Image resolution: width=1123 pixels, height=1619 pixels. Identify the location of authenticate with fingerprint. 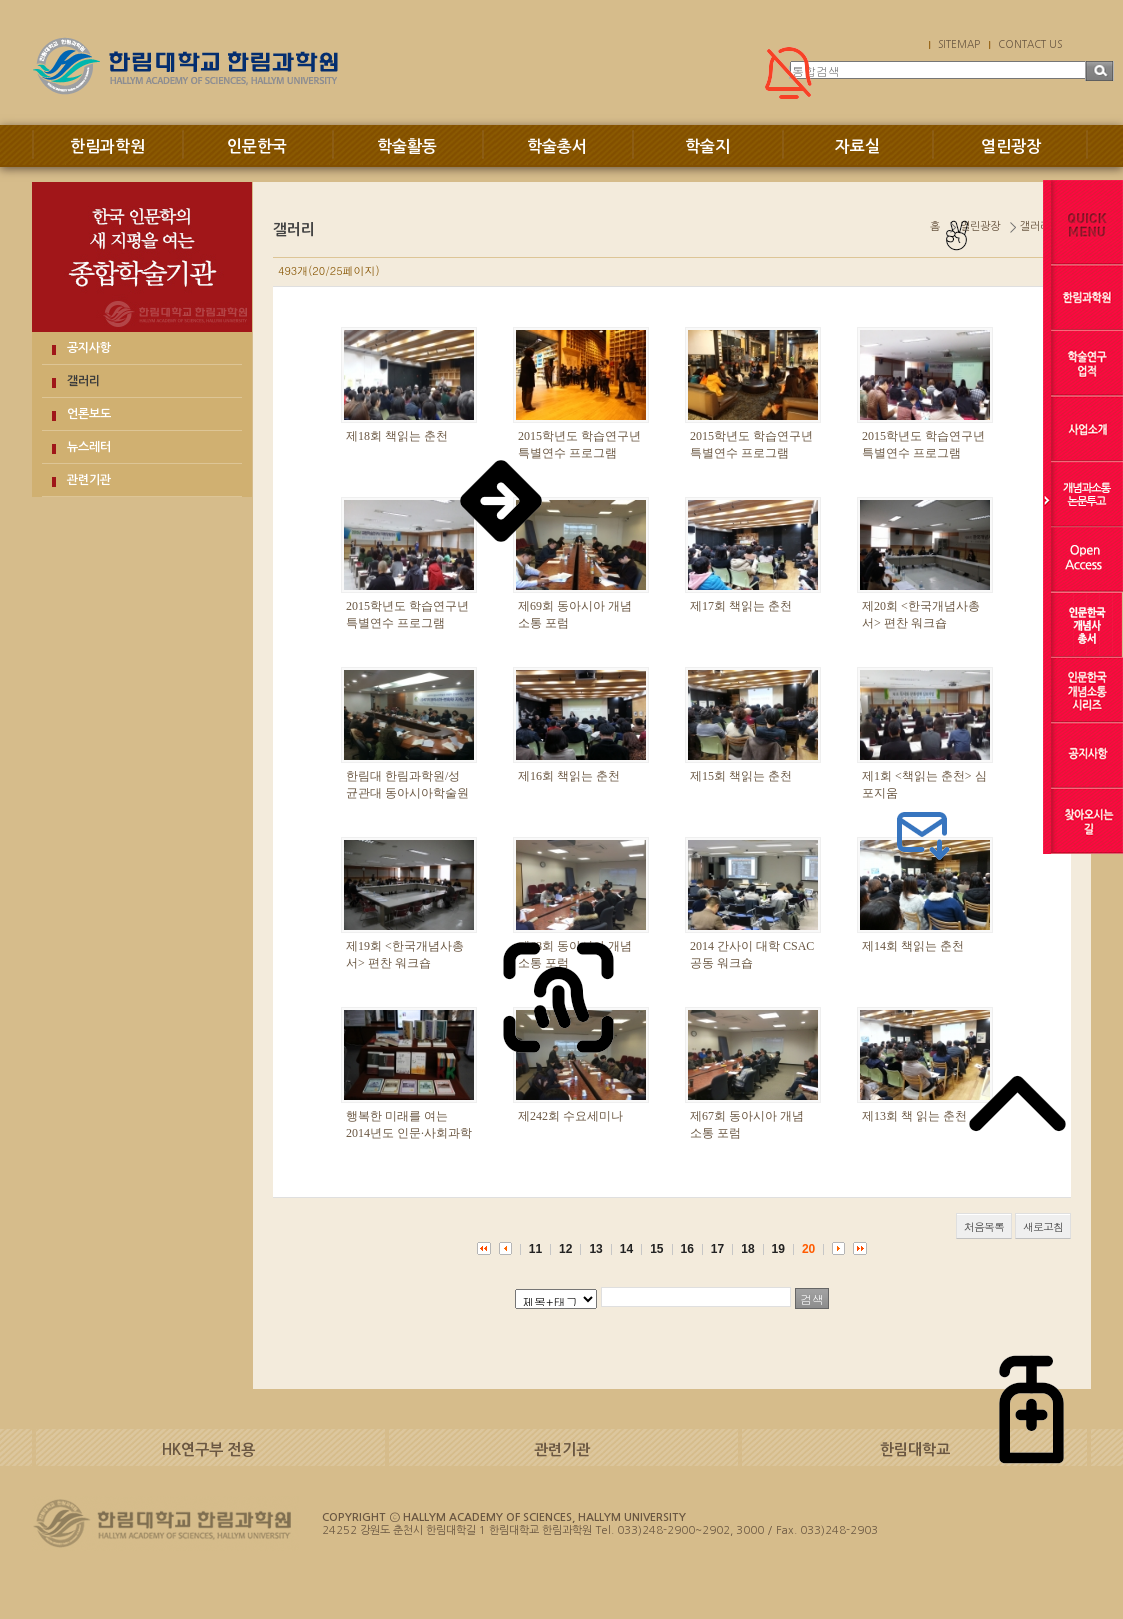
(558, 997).